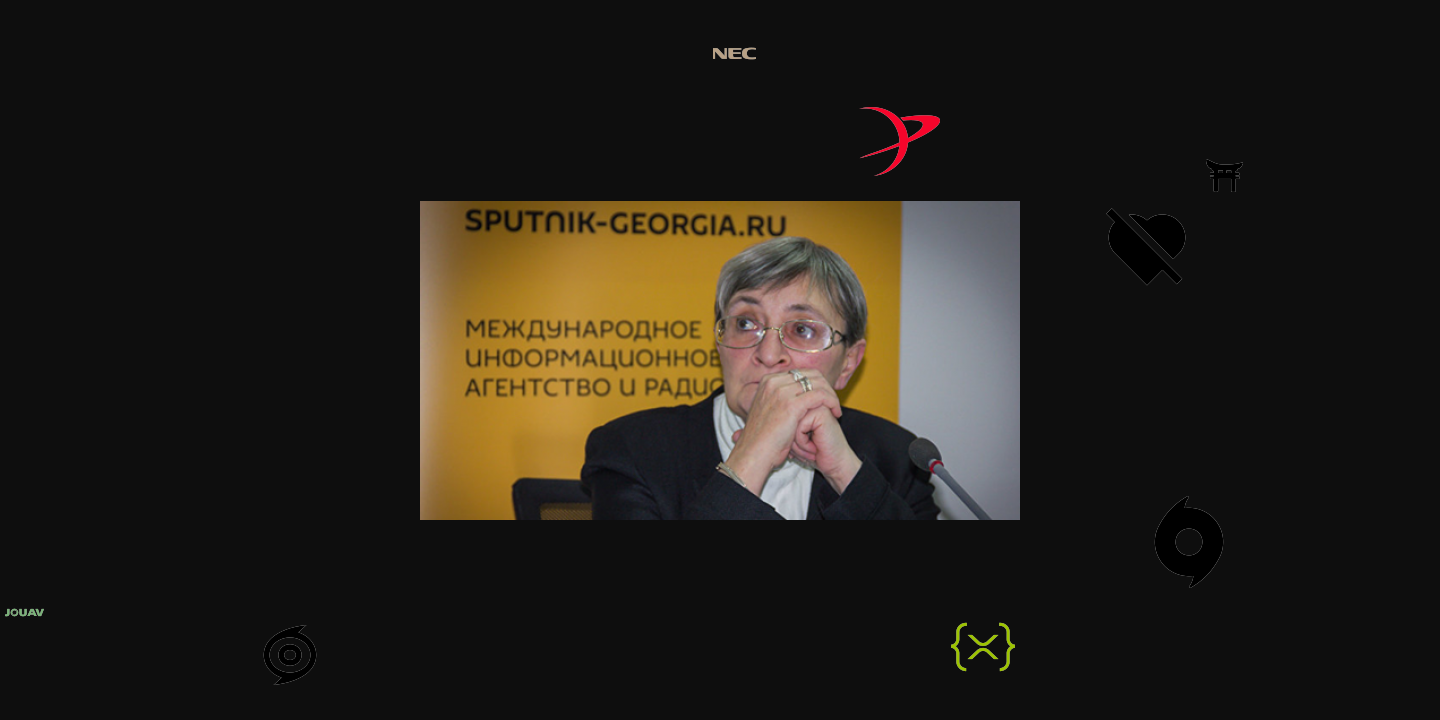 This screenshot has height=720, width=1440. What do you see at coordinates (24, 612) in the screenshot?
I see `jouav company logo` at bounding box center [24, 612].